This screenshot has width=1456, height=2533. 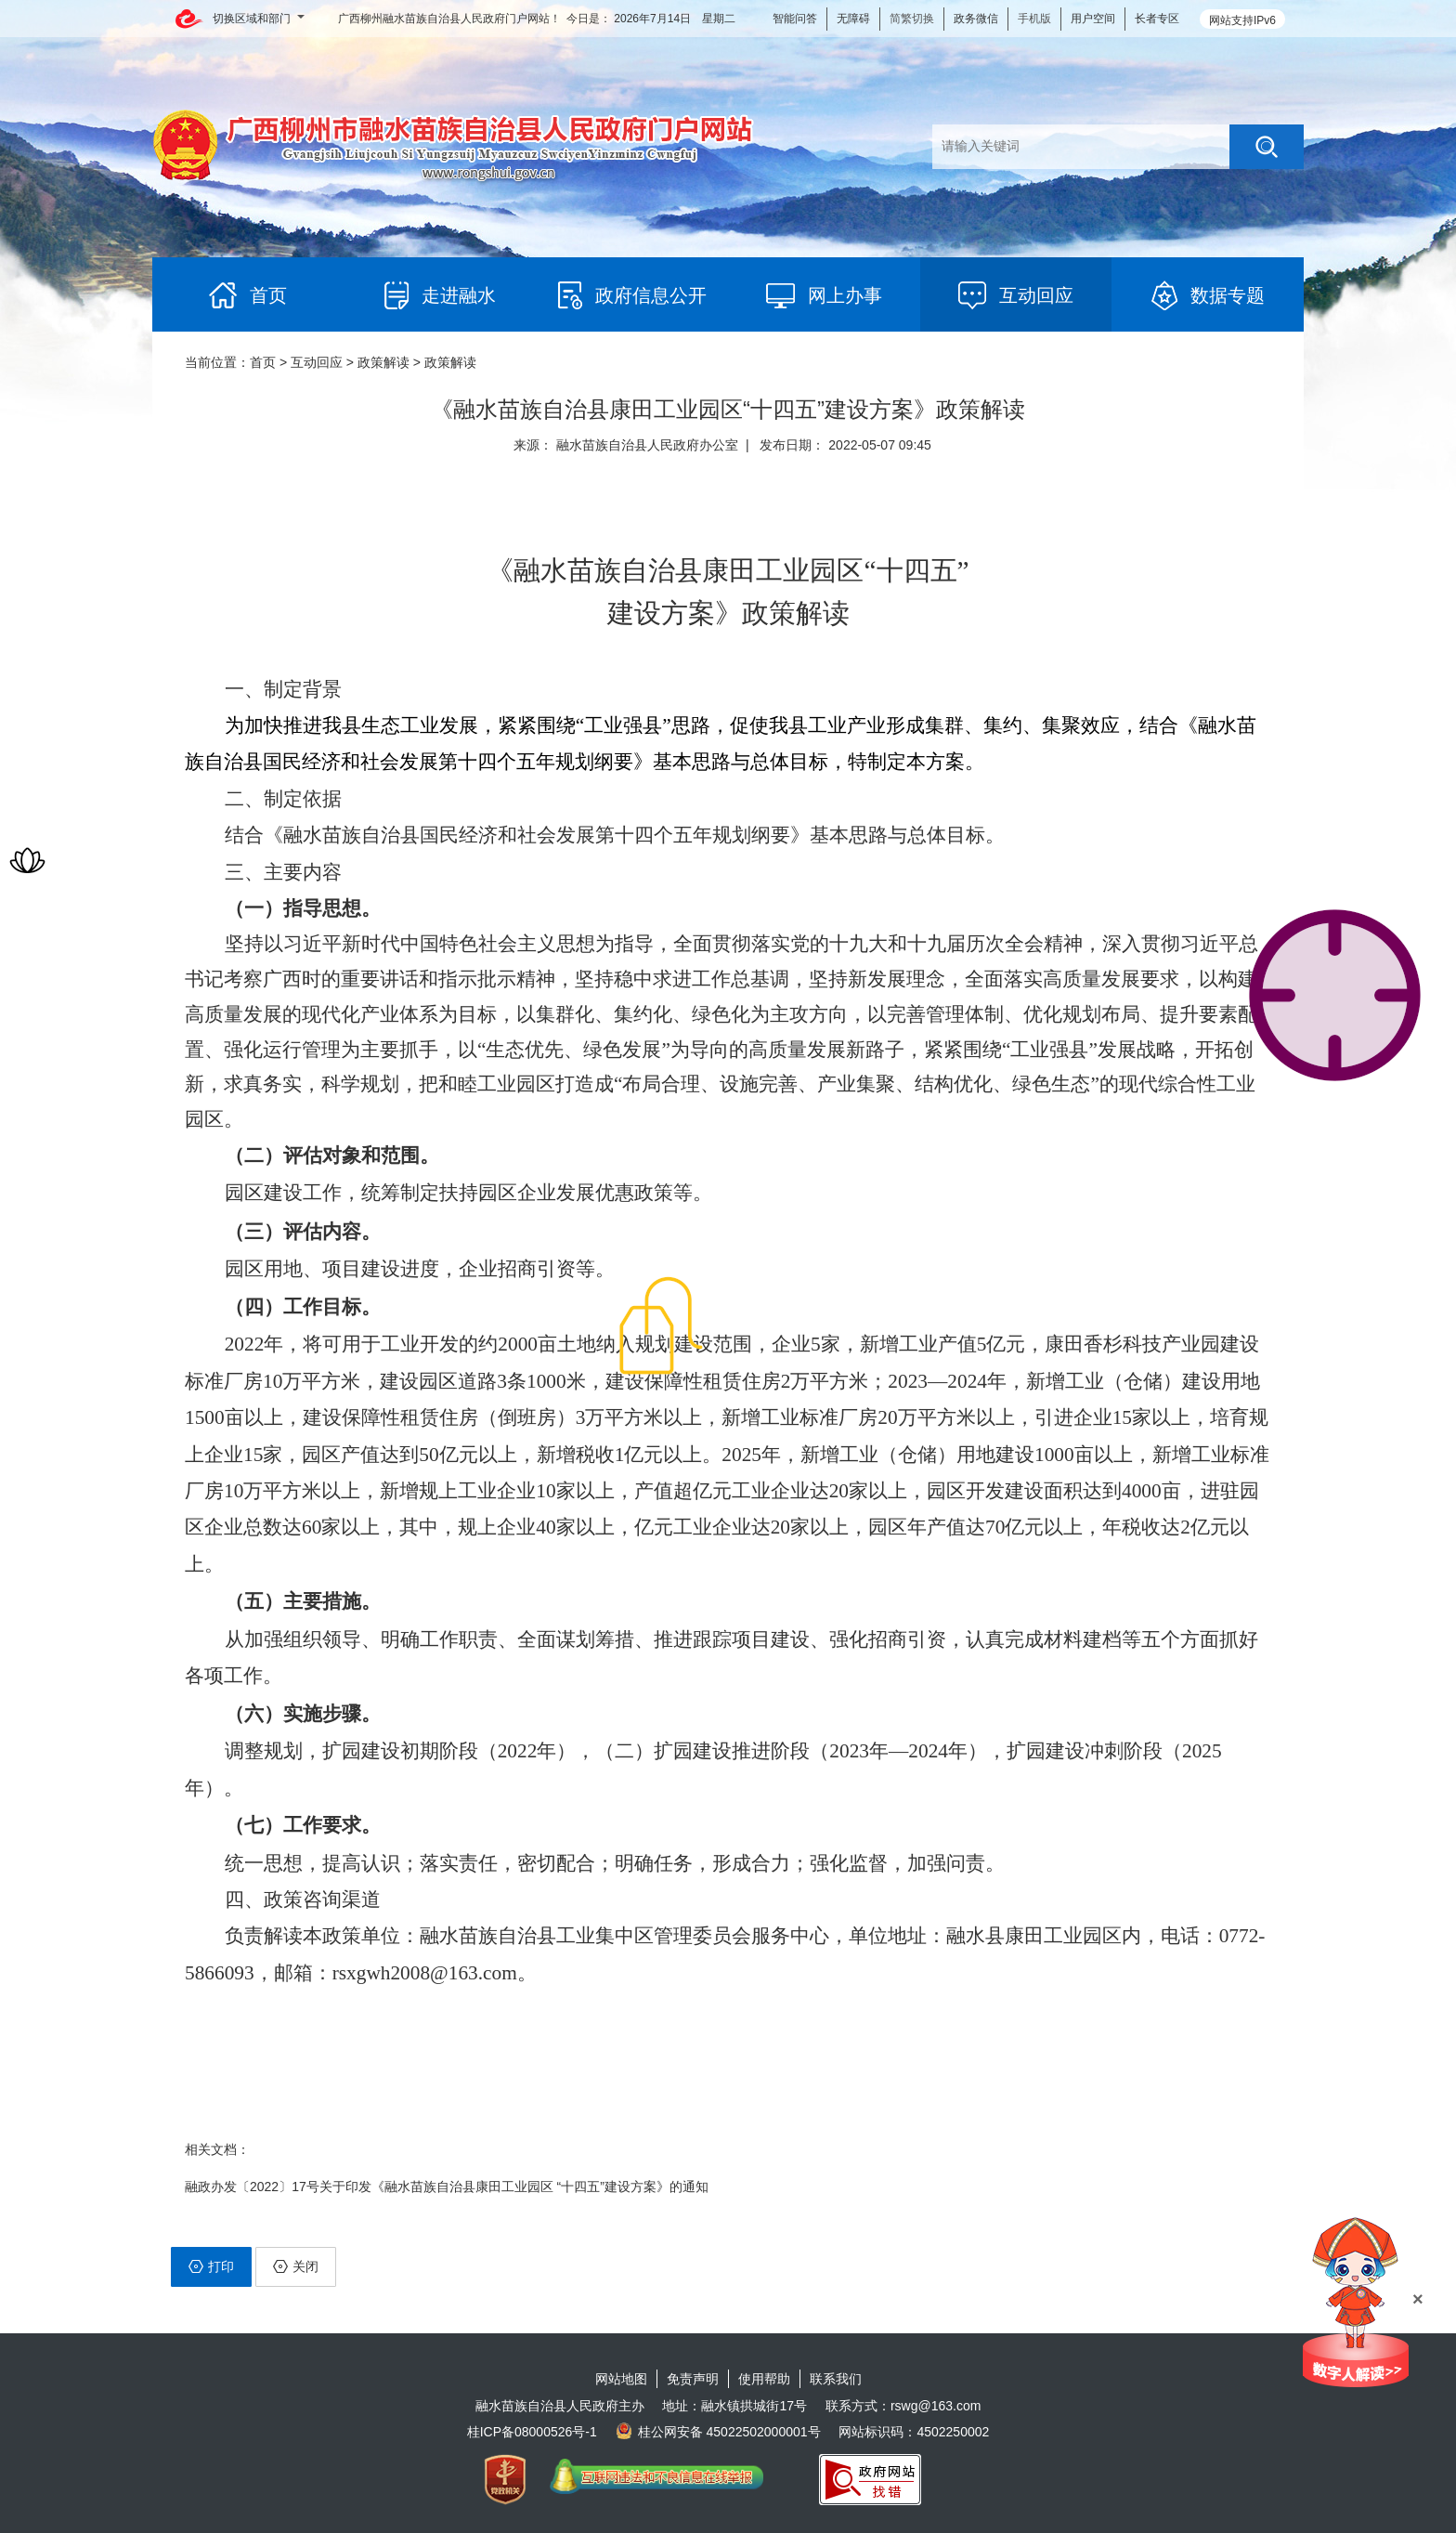 I want to click on center map on current location, so click(x=1334, y=995).